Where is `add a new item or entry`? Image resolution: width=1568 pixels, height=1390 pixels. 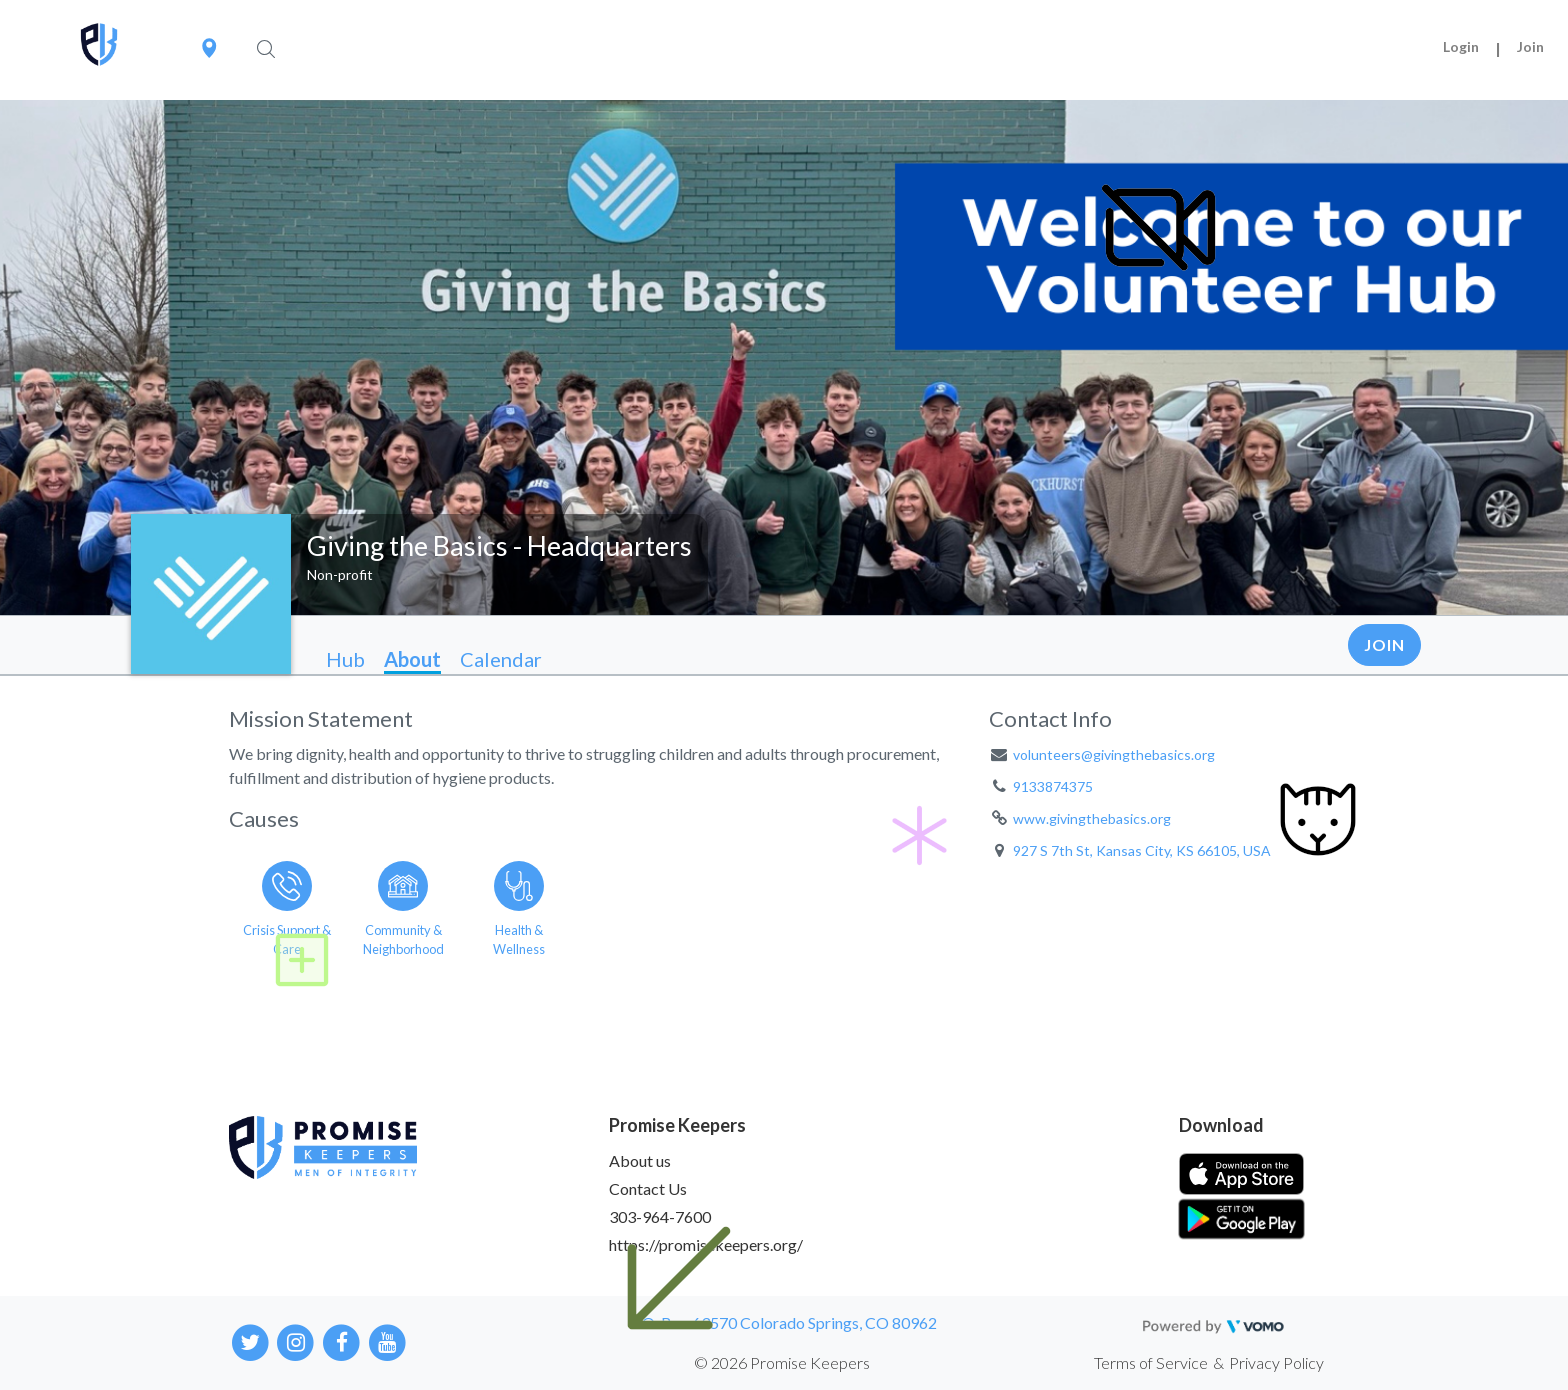
add a new item or entry is located at coordinates (302, 960).